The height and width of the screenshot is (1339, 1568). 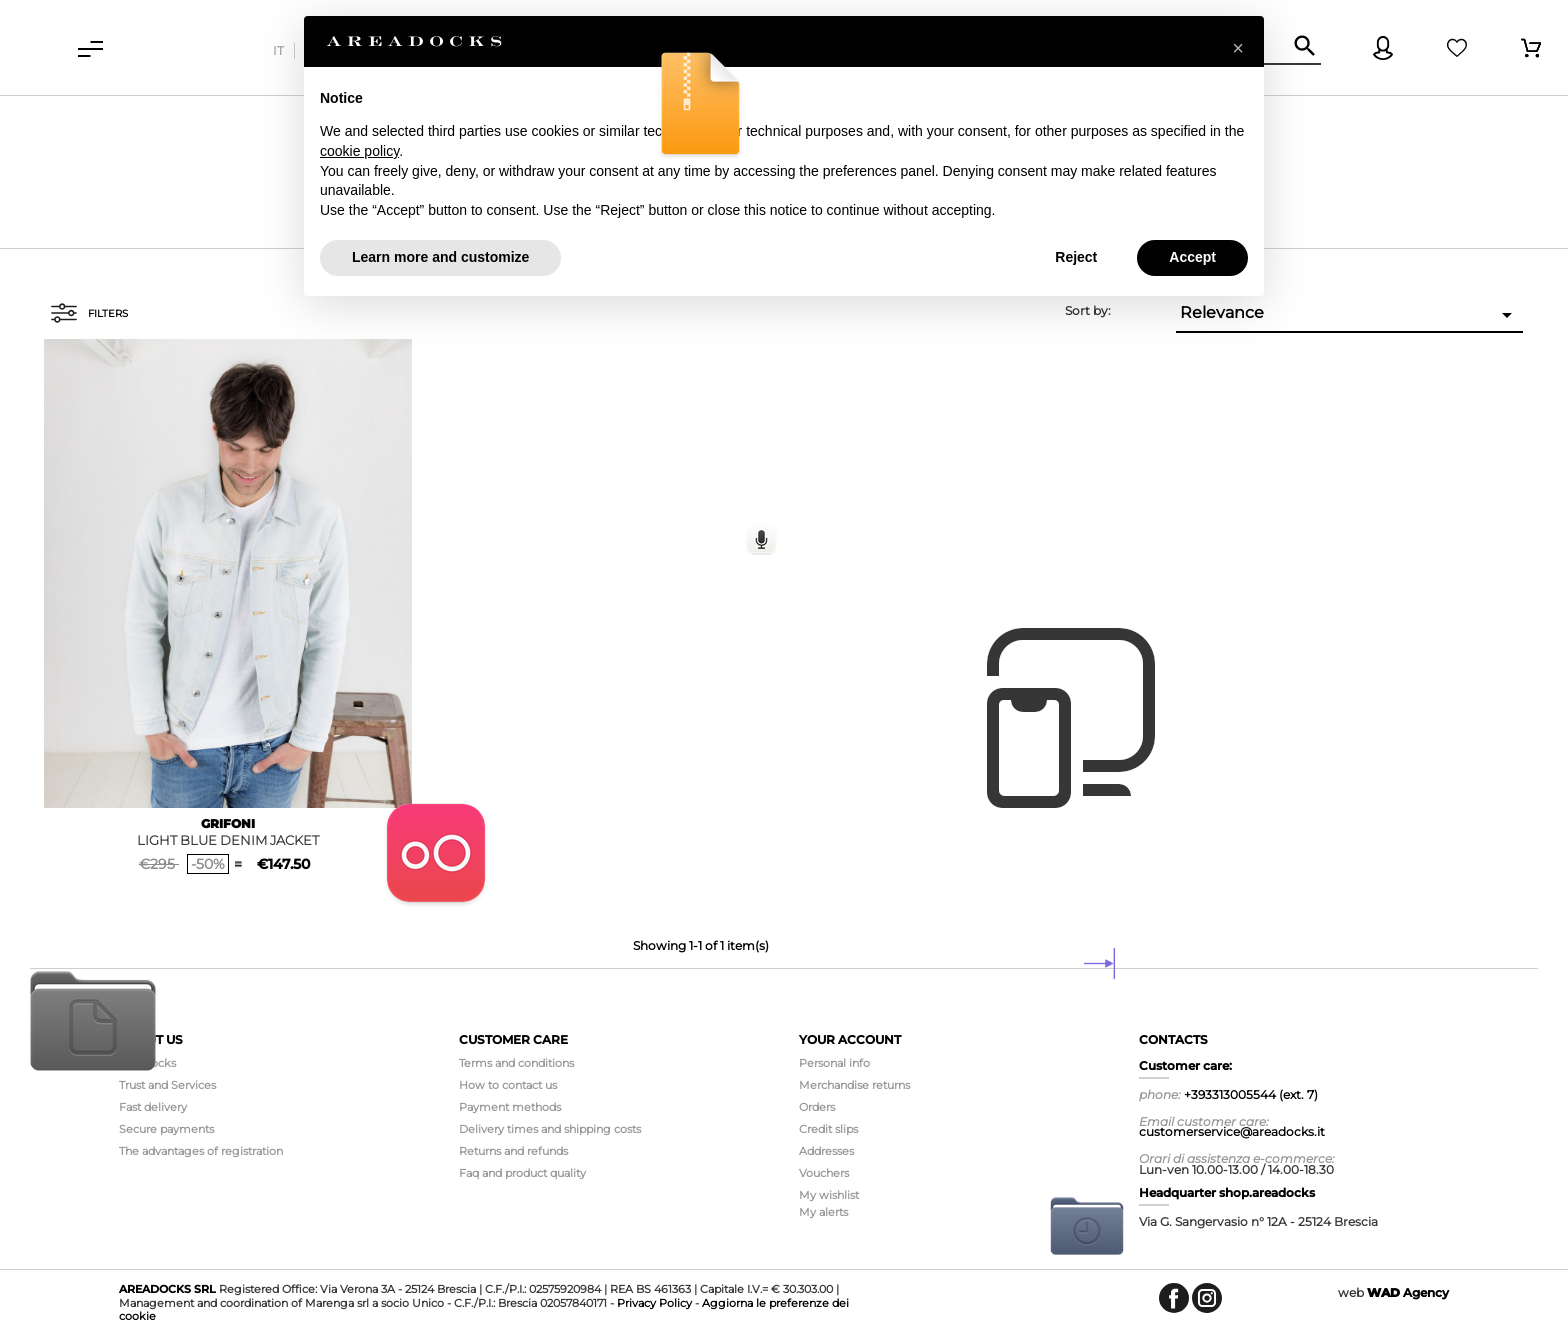 What do you see at coordinates (1087, 1226) in the screenshot?
I see `access temporary files folder` at bounding box center [1087, 1226].